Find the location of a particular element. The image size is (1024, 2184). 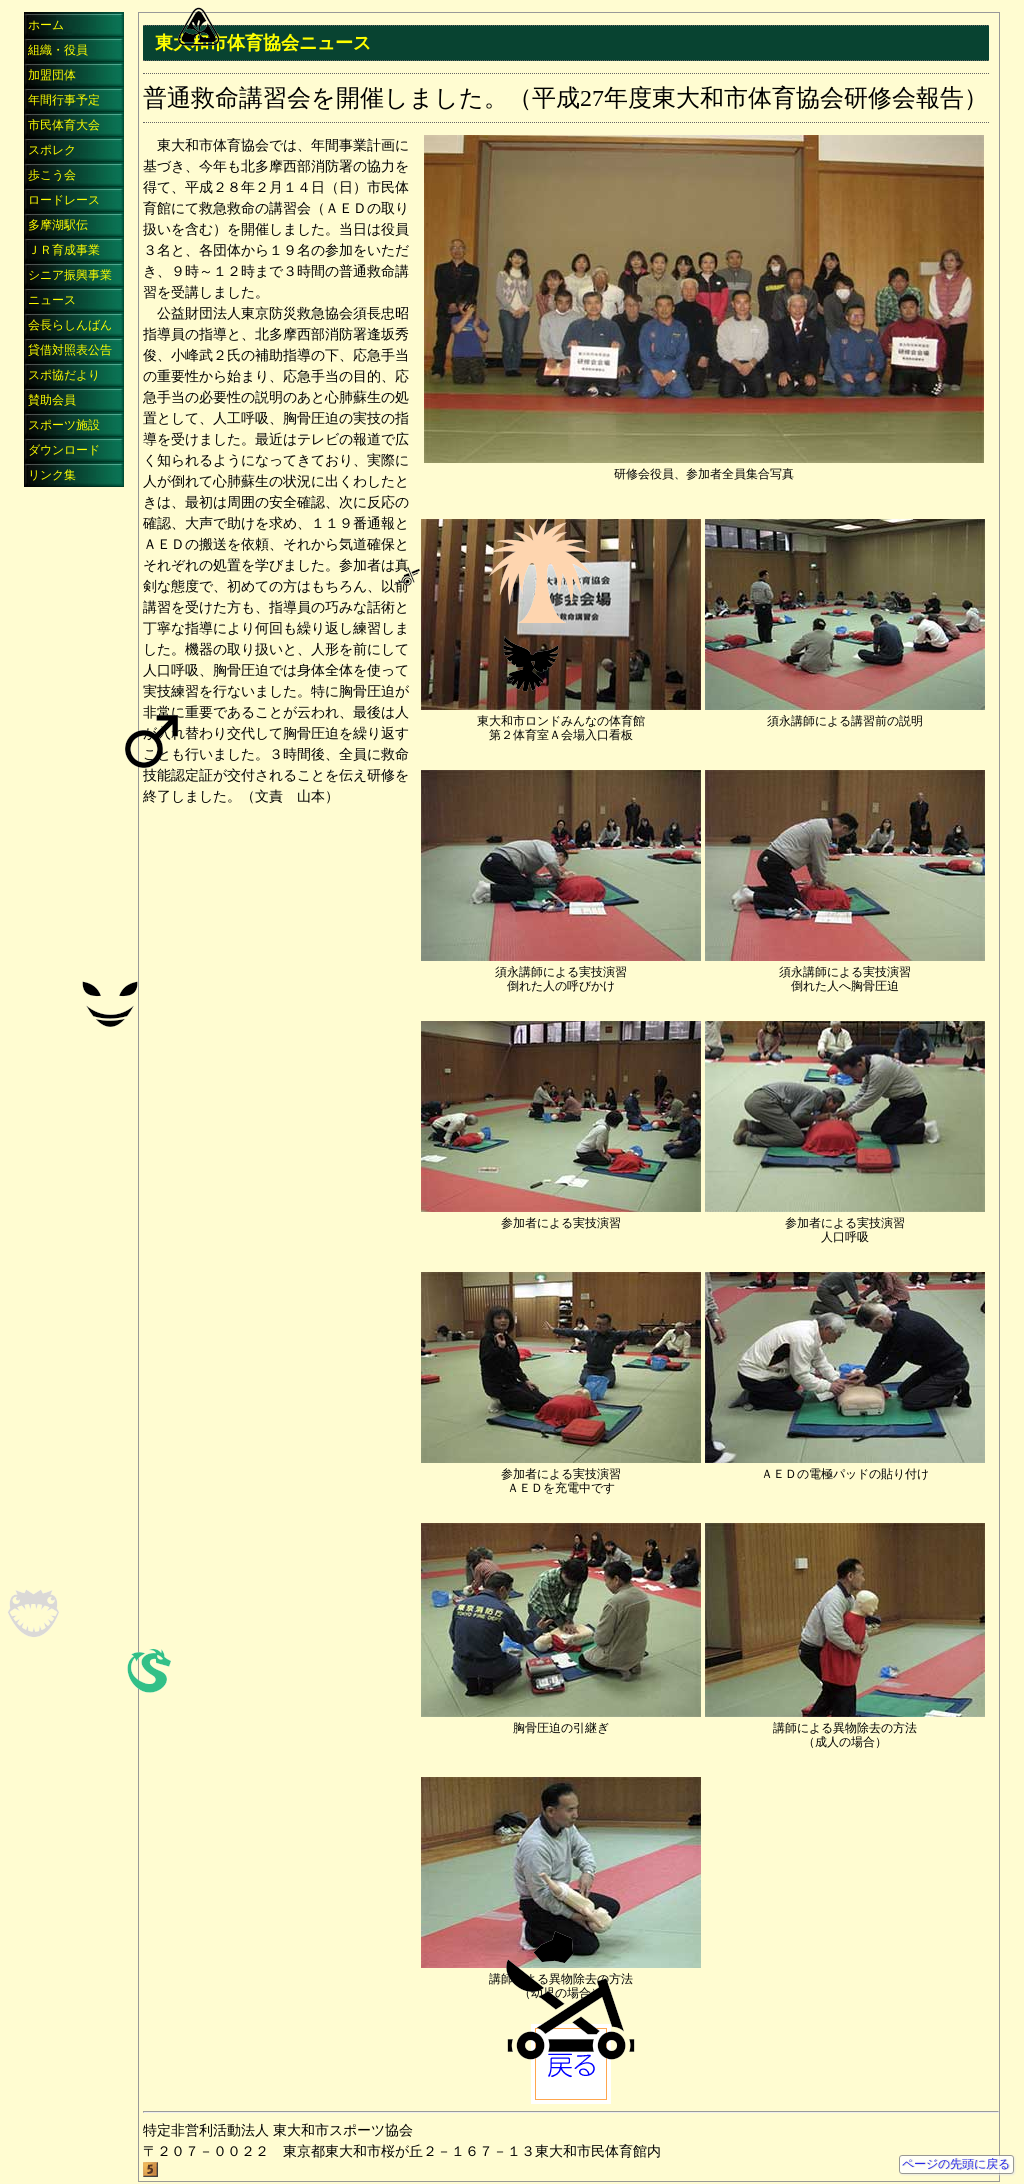

indicates a mischievous or cunning character trait is located at coordinates (109, 1002).